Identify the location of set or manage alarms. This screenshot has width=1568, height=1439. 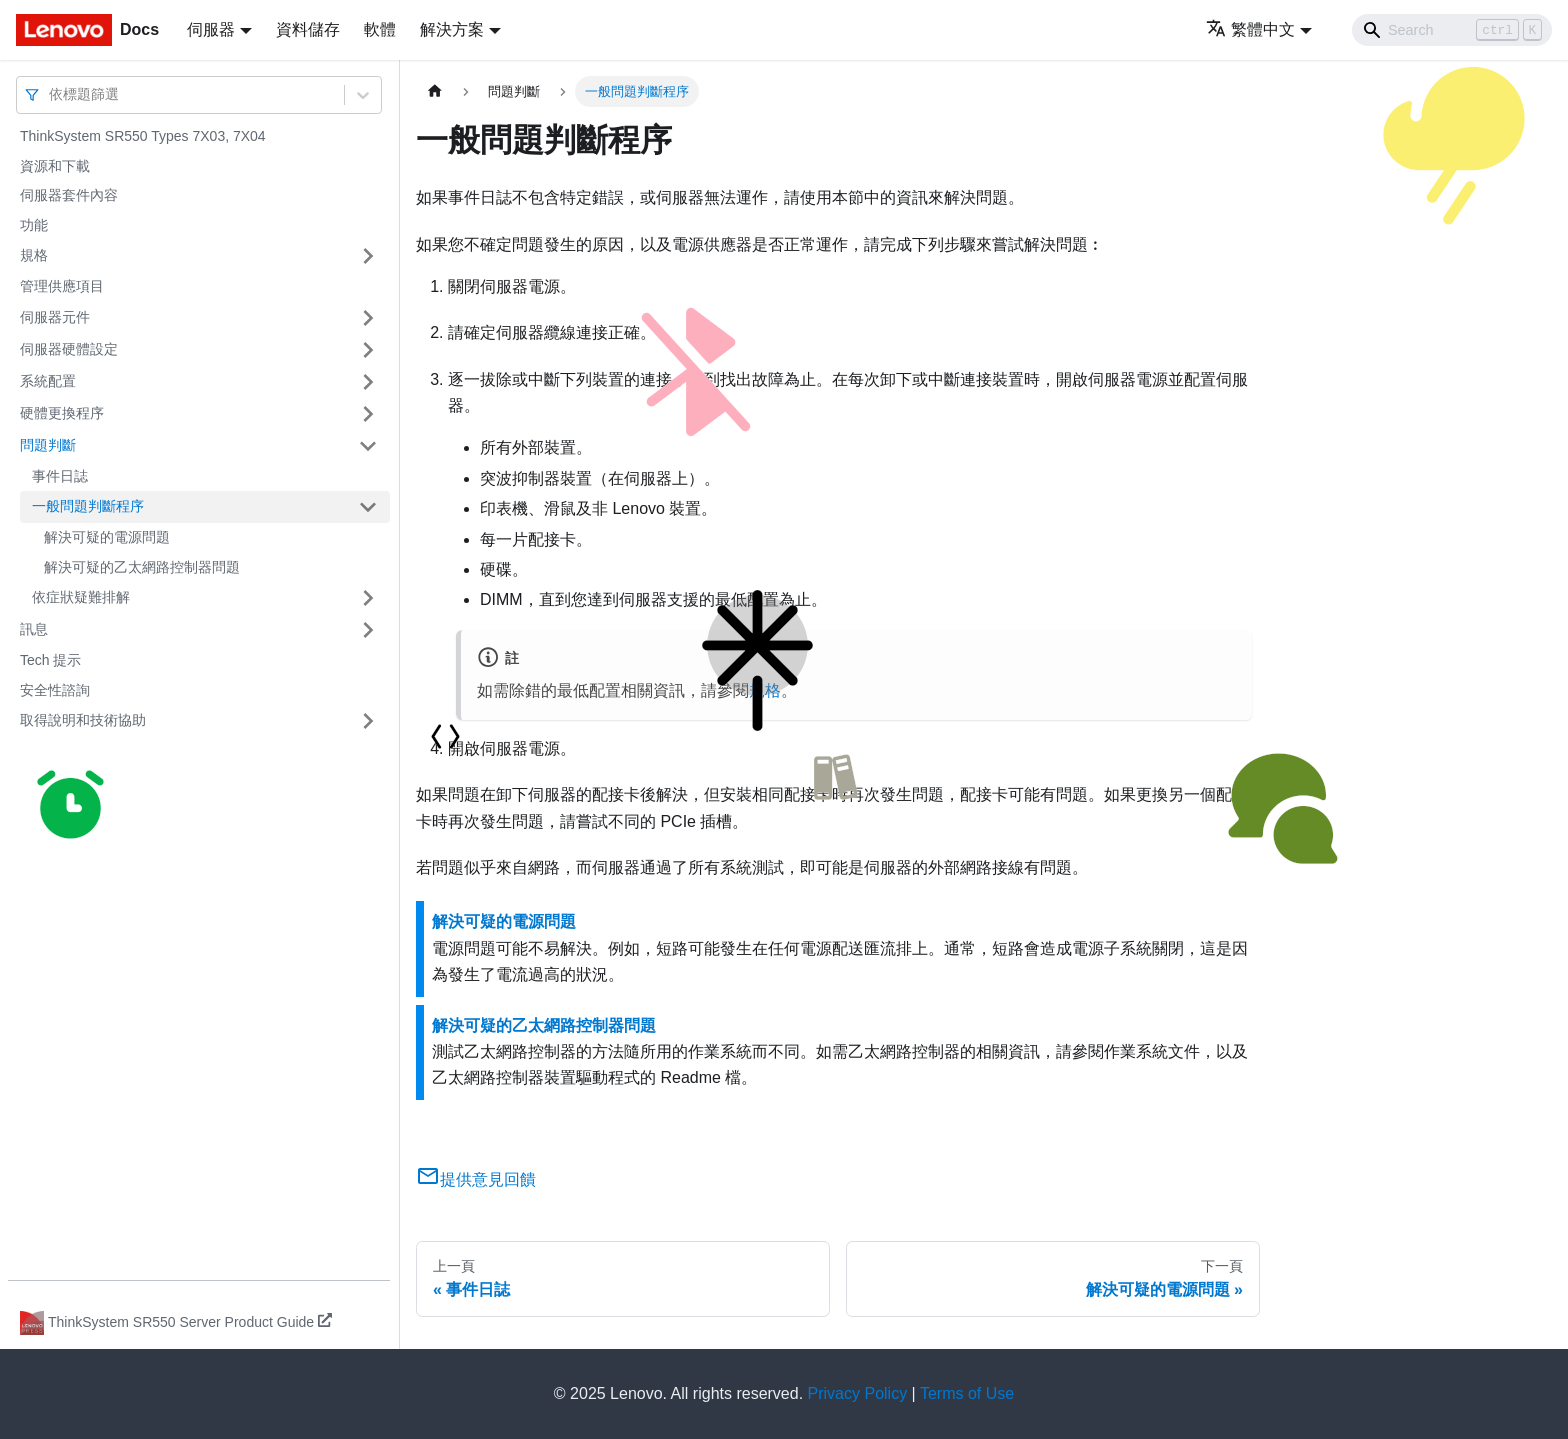
(70, 804).